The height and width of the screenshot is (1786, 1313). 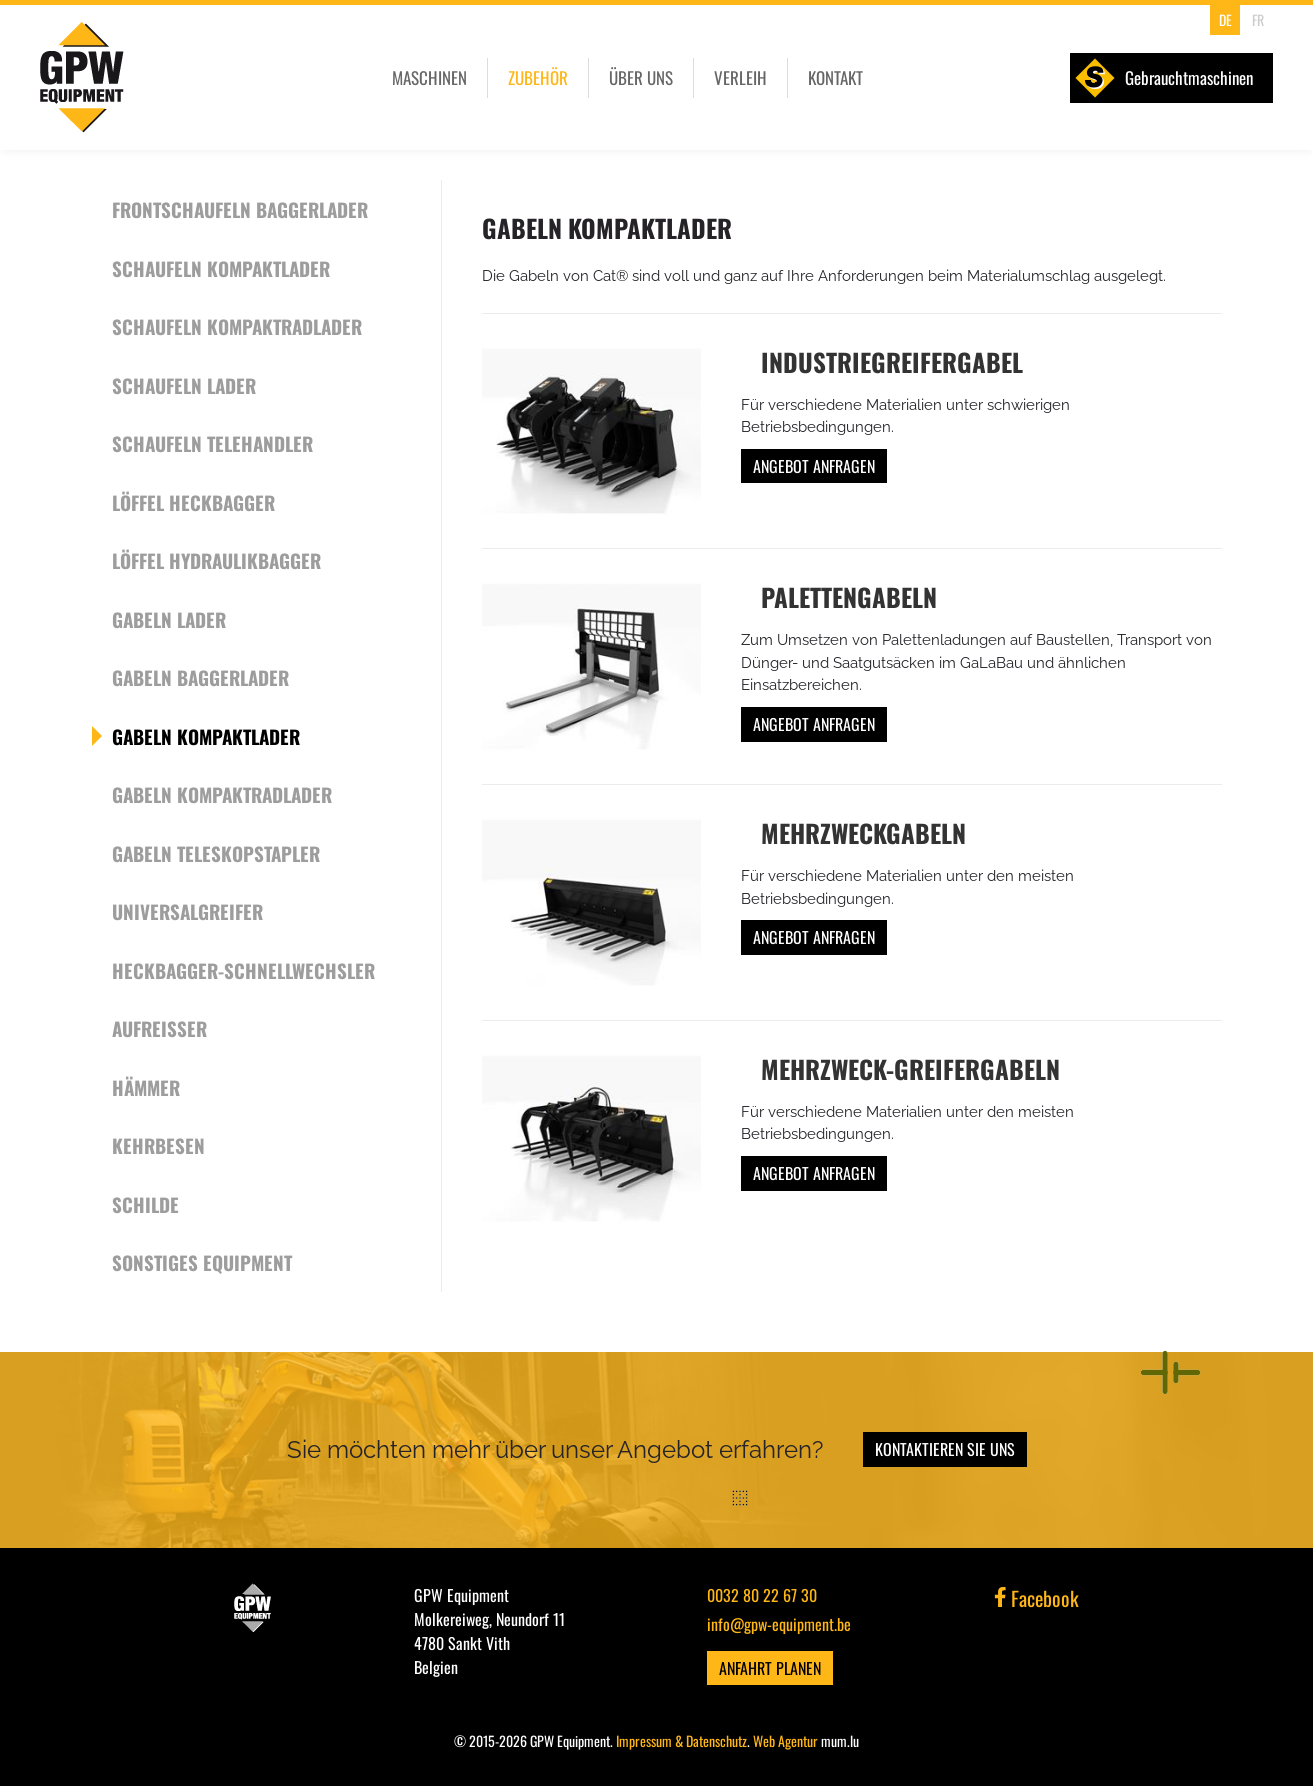 What do you see at coordinates (740, 1498) in the screenshot?
I see `remove all borders from selected element` at bounding box center [740, 1498].